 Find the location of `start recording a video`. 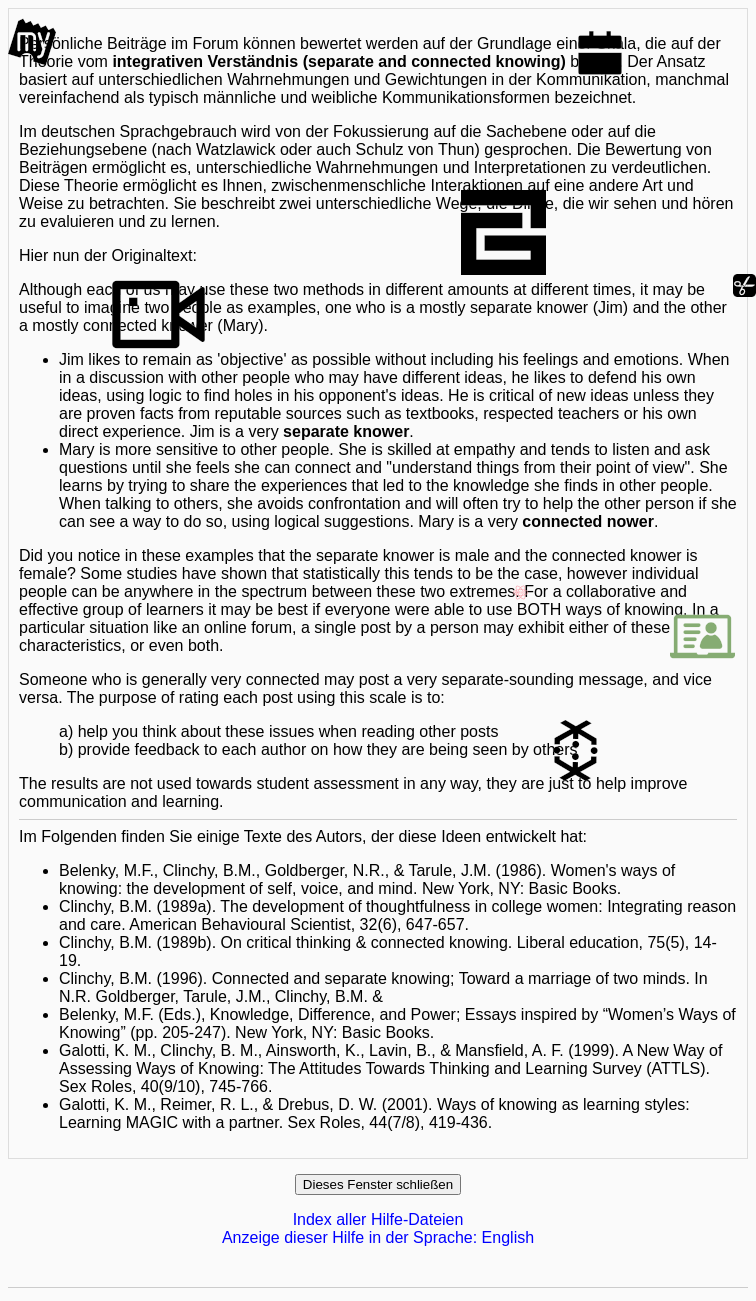

start recording a video is located at coordinates (158, 314).